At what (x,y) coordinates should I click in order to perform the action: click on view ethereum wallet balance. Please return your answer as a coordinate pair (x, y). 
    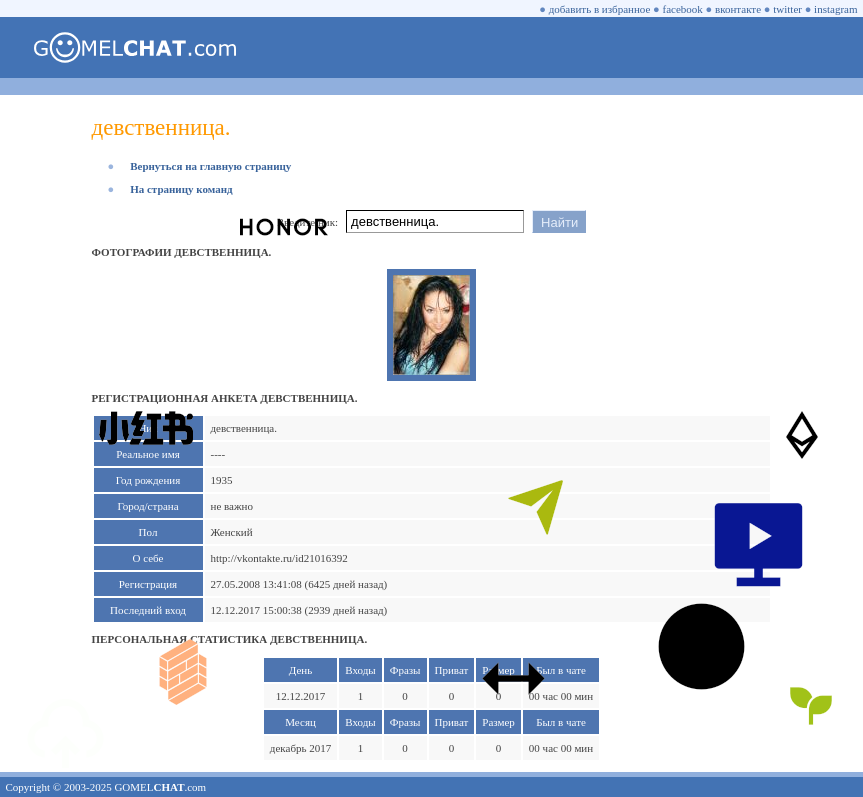
    Looking at the image, I should click on (802, 435).